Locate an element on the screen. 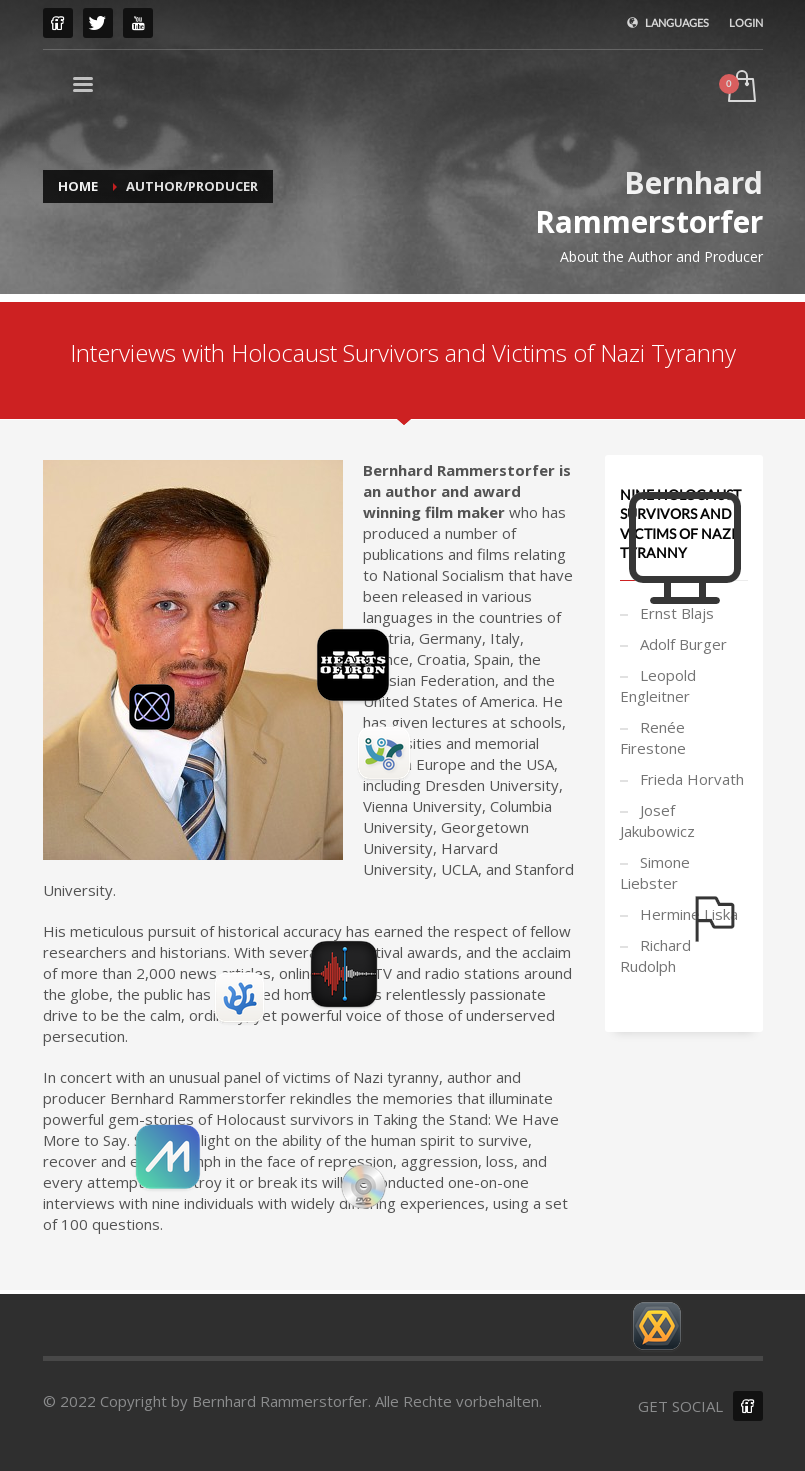  open ladybird web browser is located at coordinates (152, 707).